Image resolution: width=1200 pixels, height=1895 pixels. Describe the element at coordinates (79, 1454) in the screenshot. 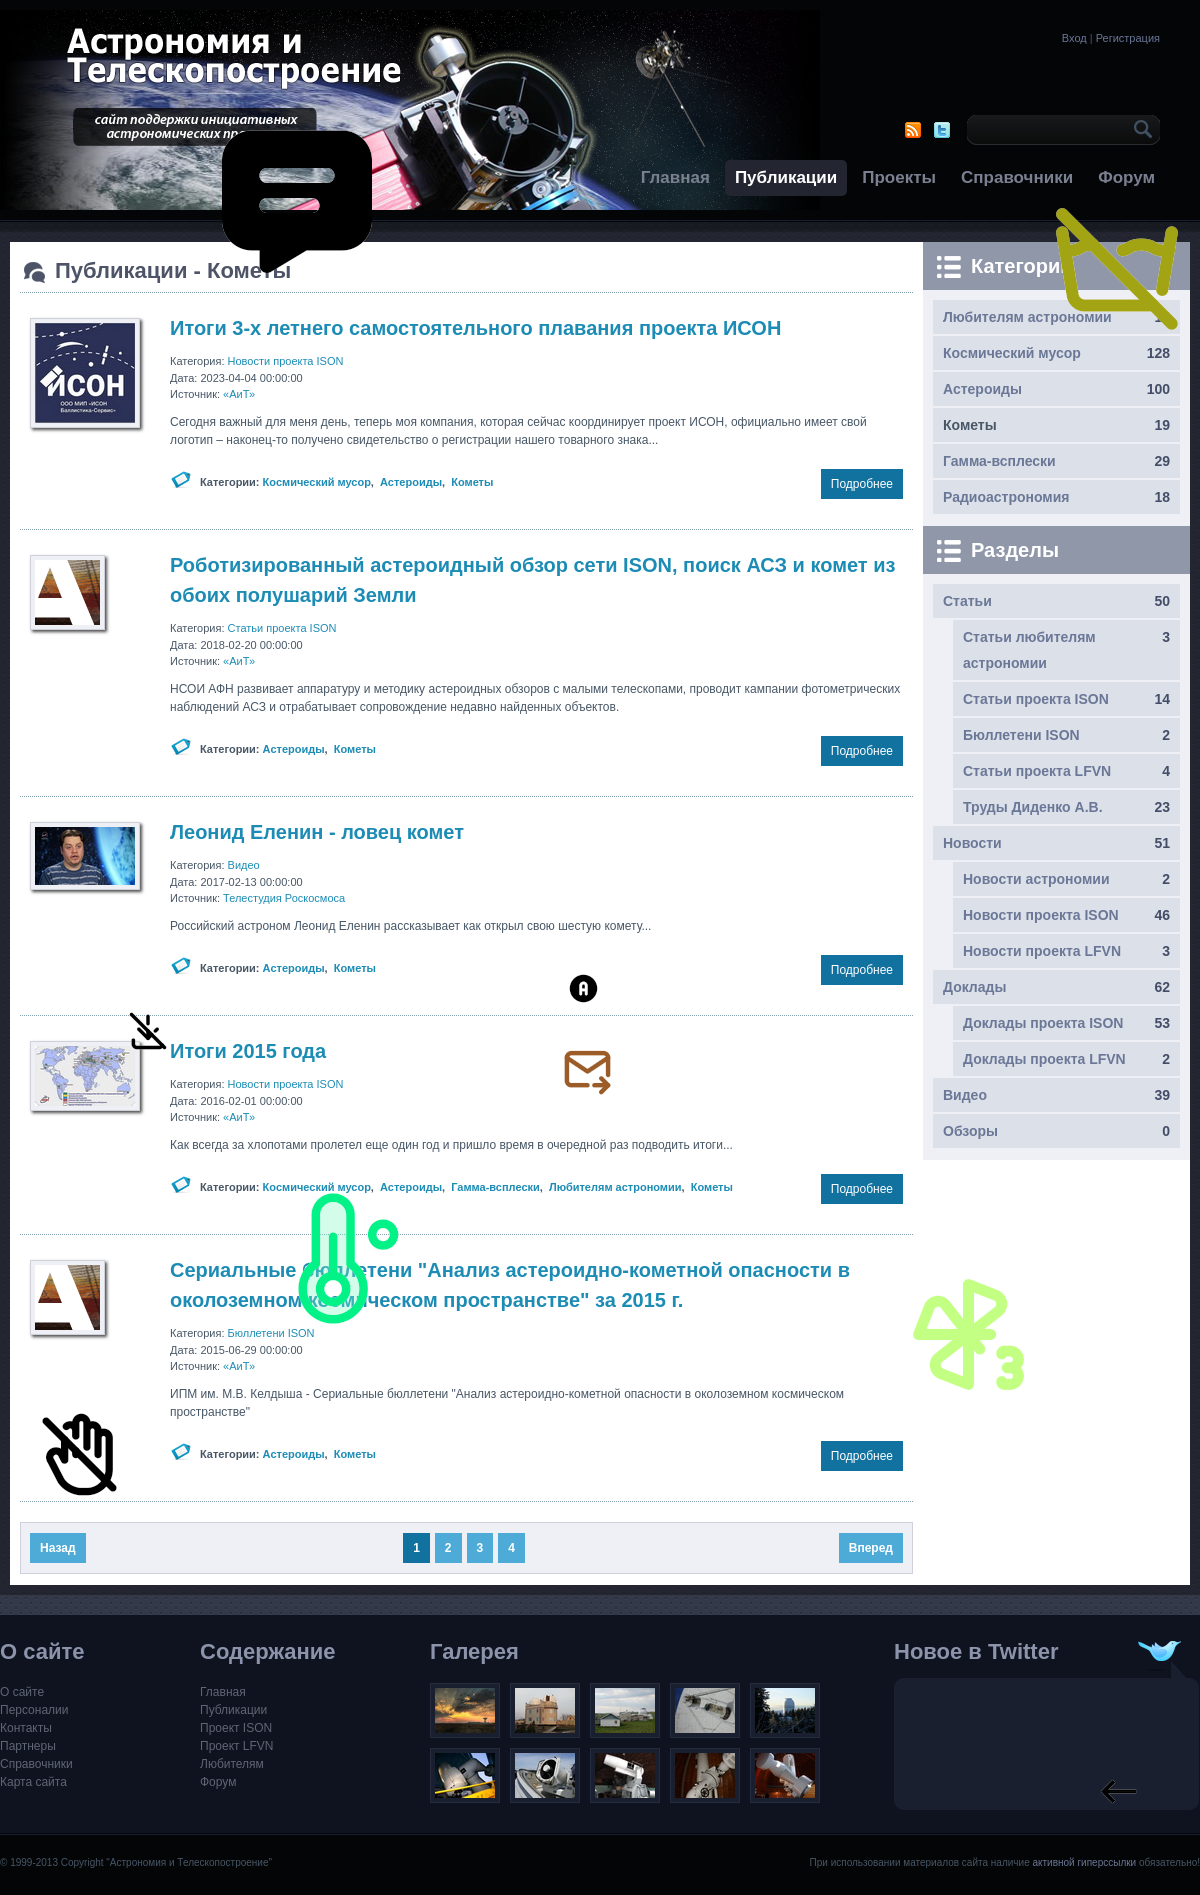

I see `disable touch or gesture controls` at that location.